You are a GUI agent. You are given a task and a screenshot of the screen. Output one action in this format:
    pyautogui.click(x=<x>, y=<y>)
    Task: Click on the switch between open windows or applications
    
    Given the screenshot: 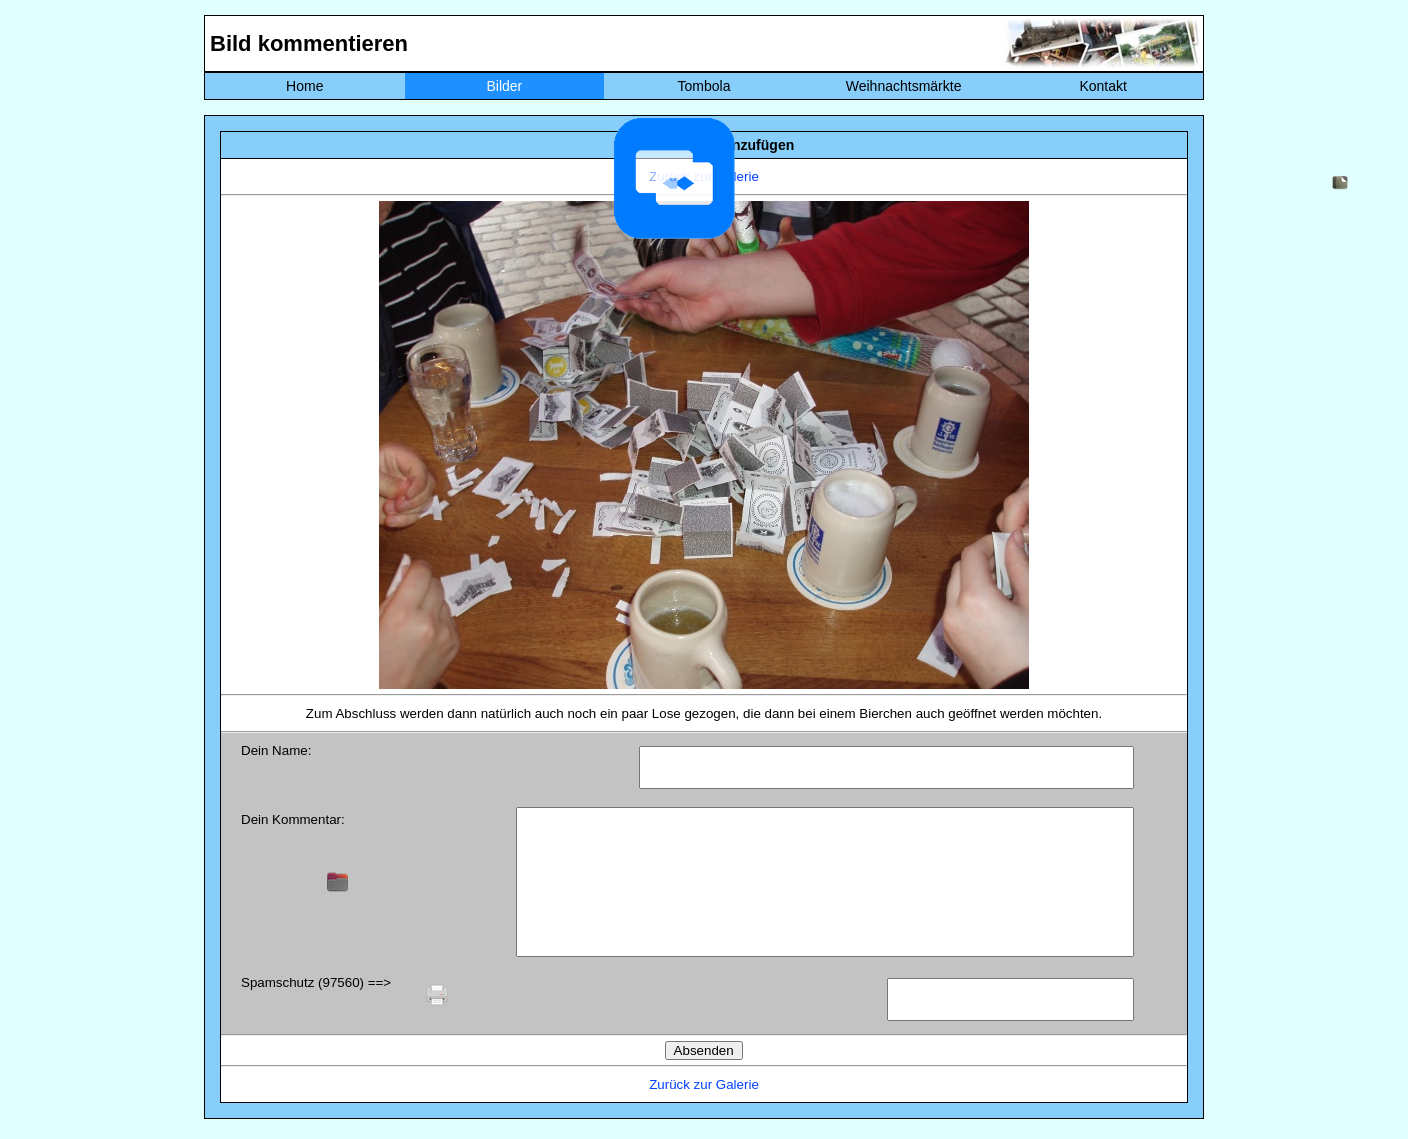 What is the action you would take?
    pyautogui.click(x=674, y=178)
    